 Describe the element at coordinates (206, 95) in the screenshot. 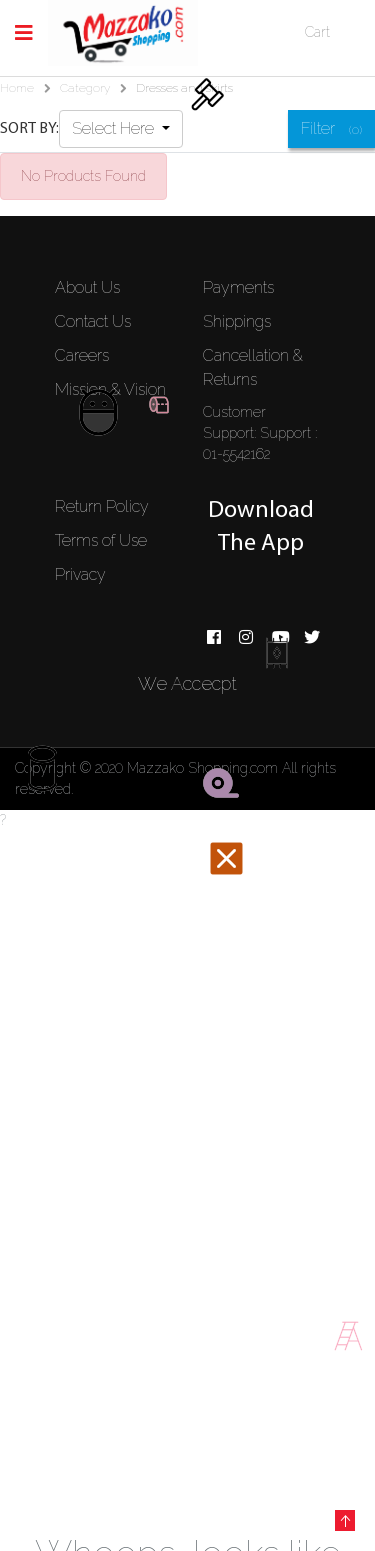

I see `access legal or terms of service information` at that location.